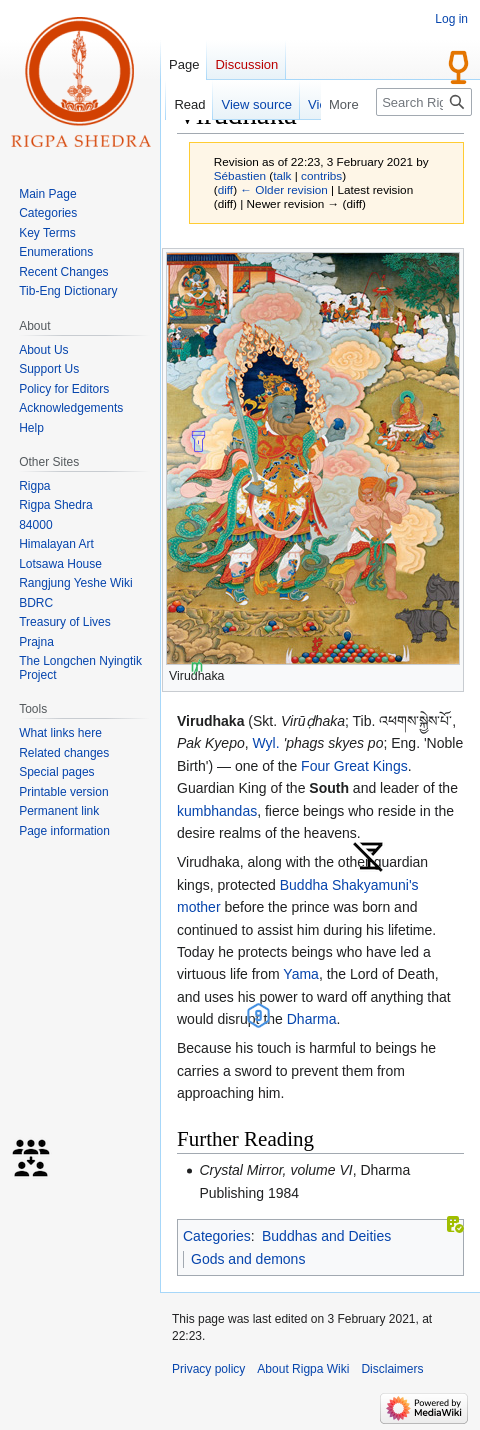 The width and height of the screenshot is (480, 1430). Describe the element at coordinates (31, 1158) in the screenshot. I see `reduce maximum occupancy or group size` at that location.